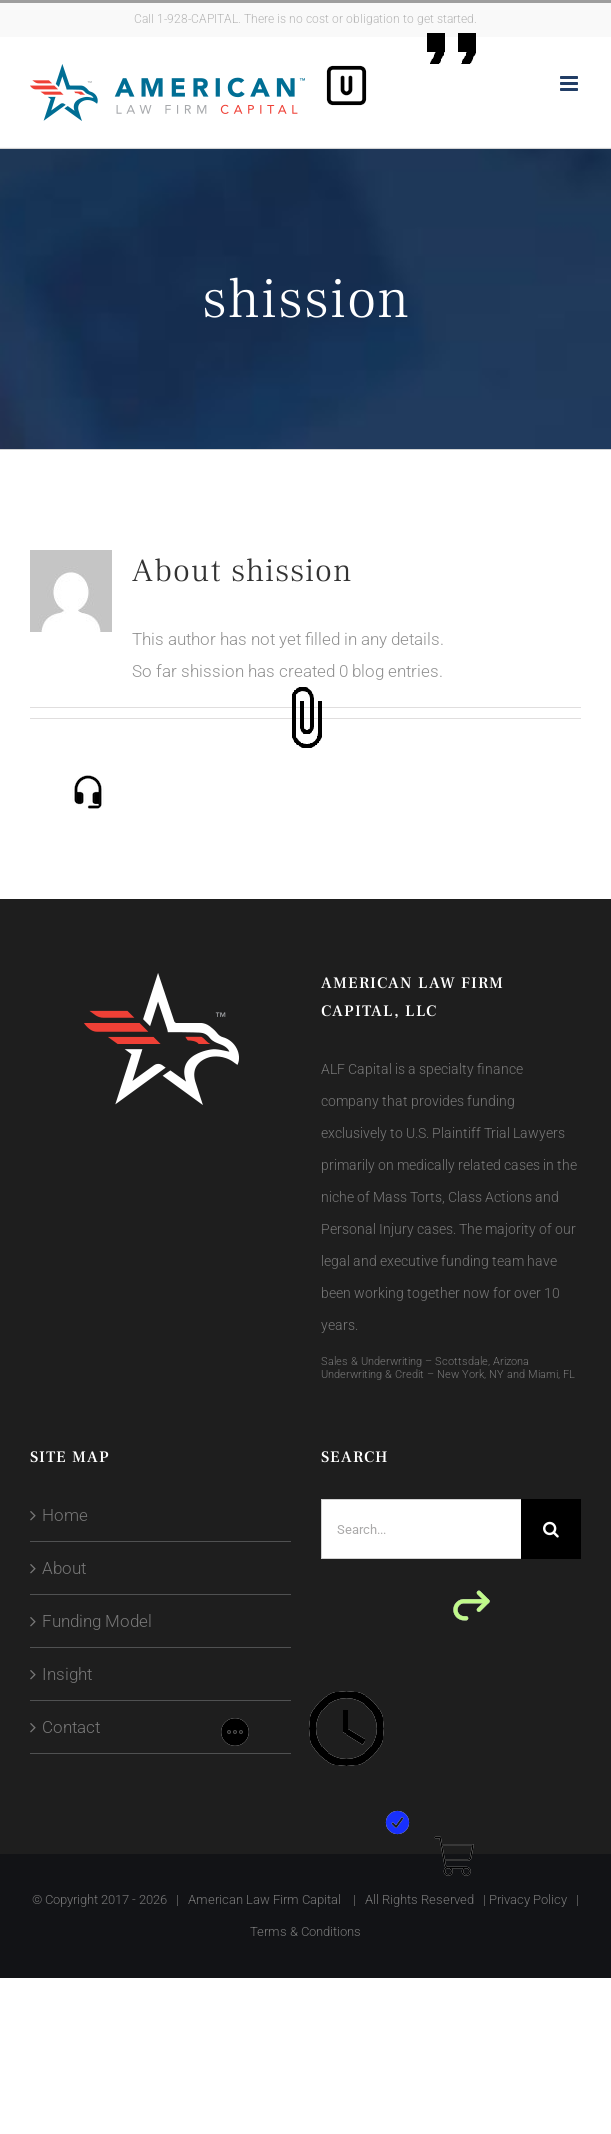 Image resolution: width=611 pixels, height=2134 pixels. Describe the element at coordinates (88, 792) in the screenshot. I see `contact customer support` at that location.